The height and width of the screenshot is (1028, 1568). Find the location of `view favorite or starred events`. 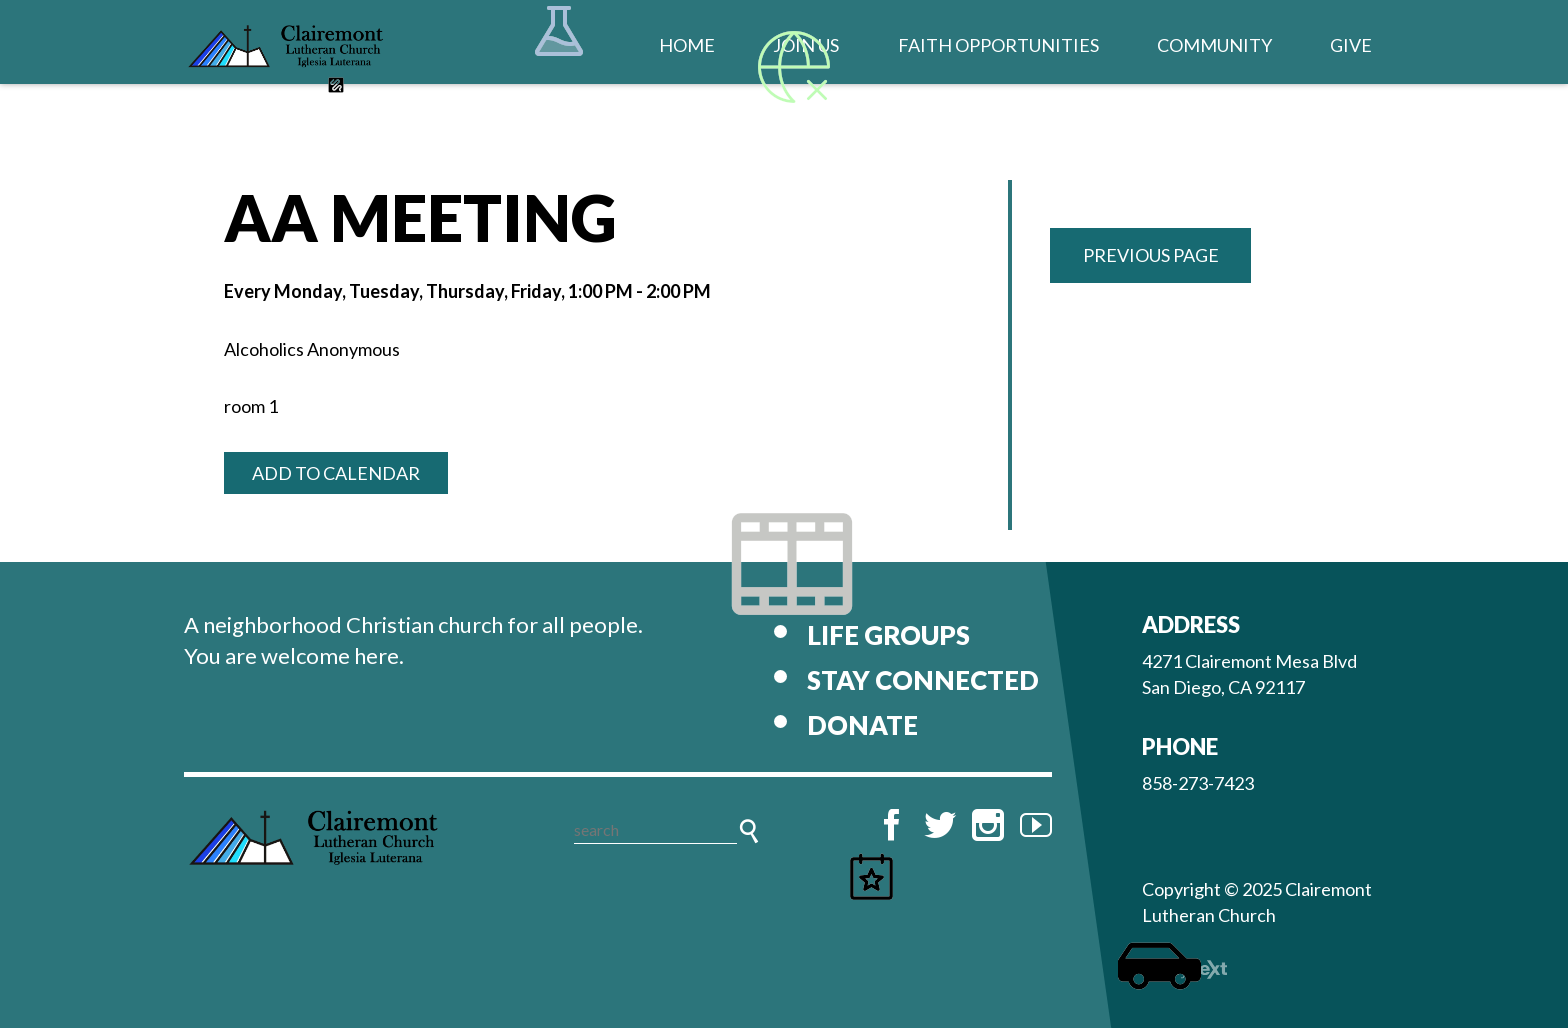

view favorite or starred events is located at coordinates (871, 878).